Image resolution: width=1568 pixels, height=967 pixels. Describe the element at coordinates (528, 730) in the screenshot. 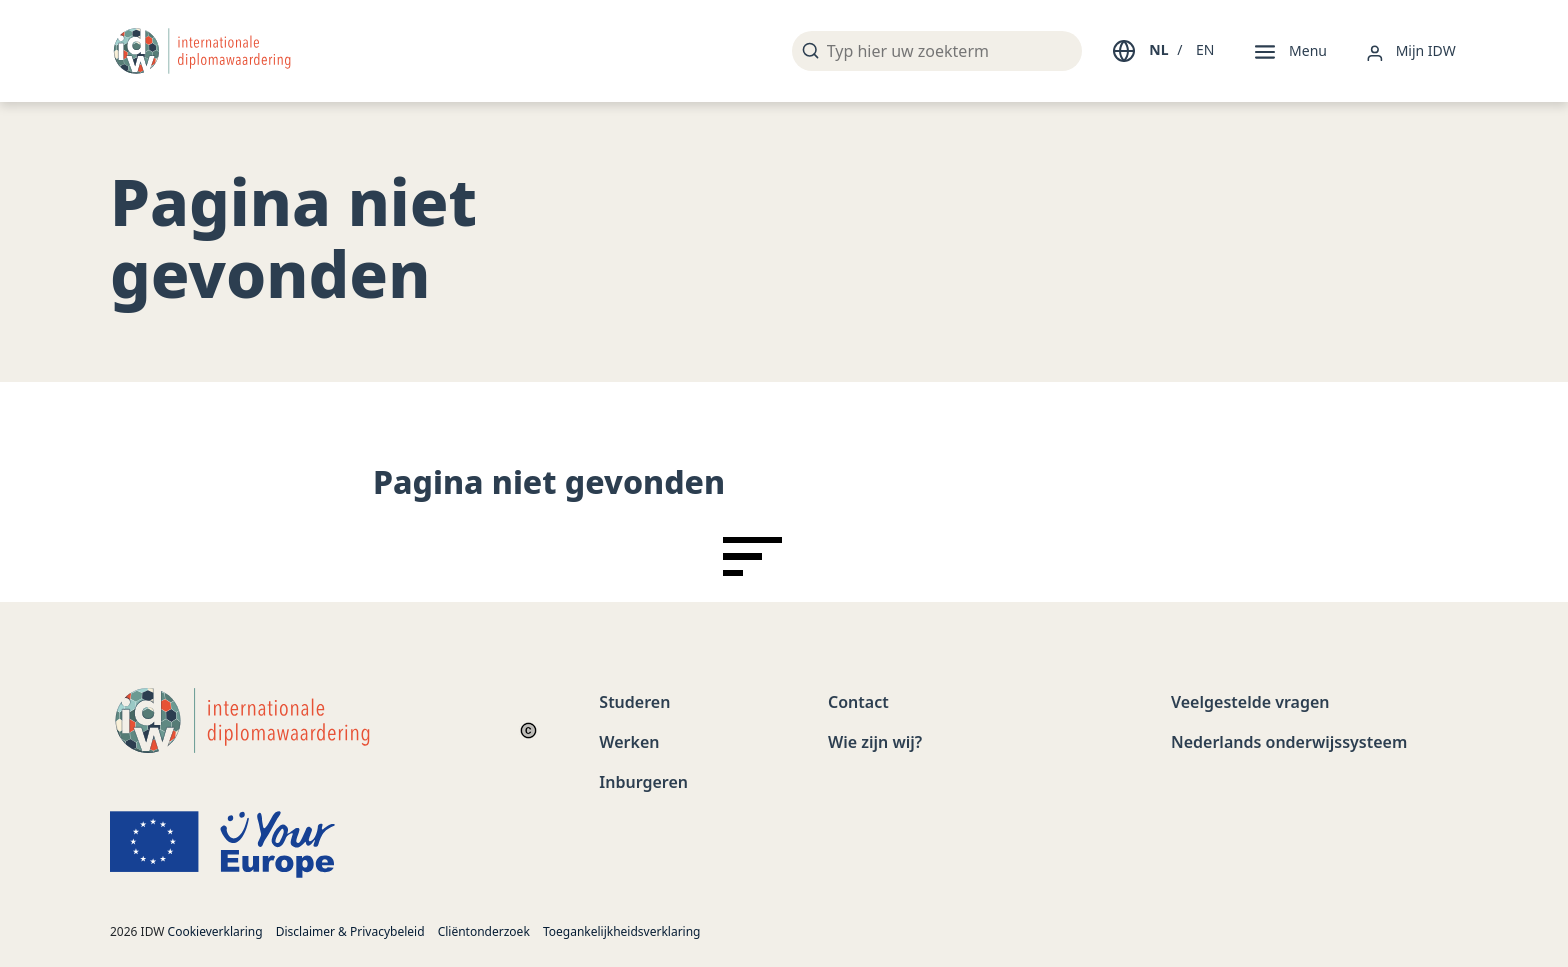

I see `indicates copyrighted content` at that location.